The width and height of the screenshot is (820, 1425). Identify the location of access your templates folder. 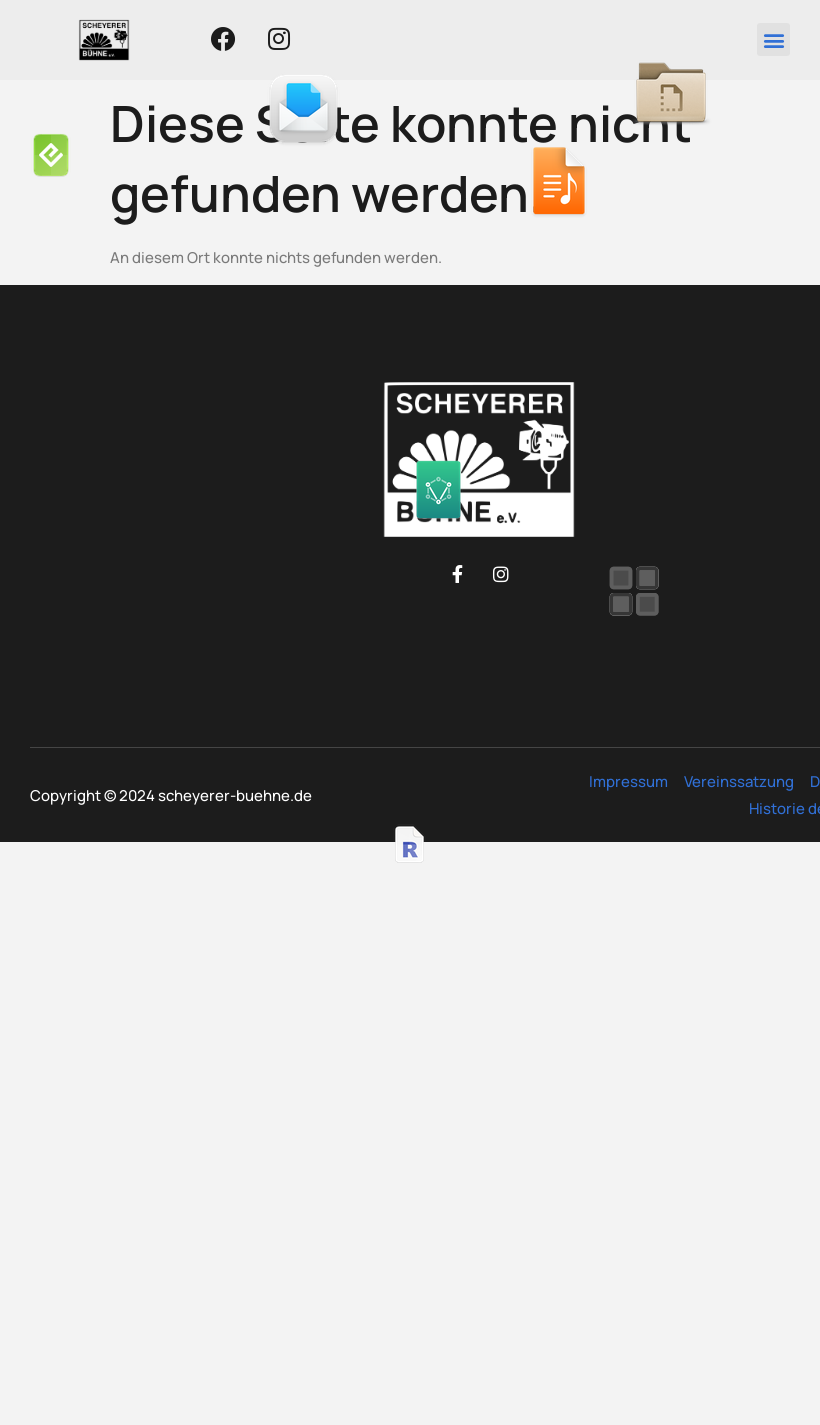
(671, 96).